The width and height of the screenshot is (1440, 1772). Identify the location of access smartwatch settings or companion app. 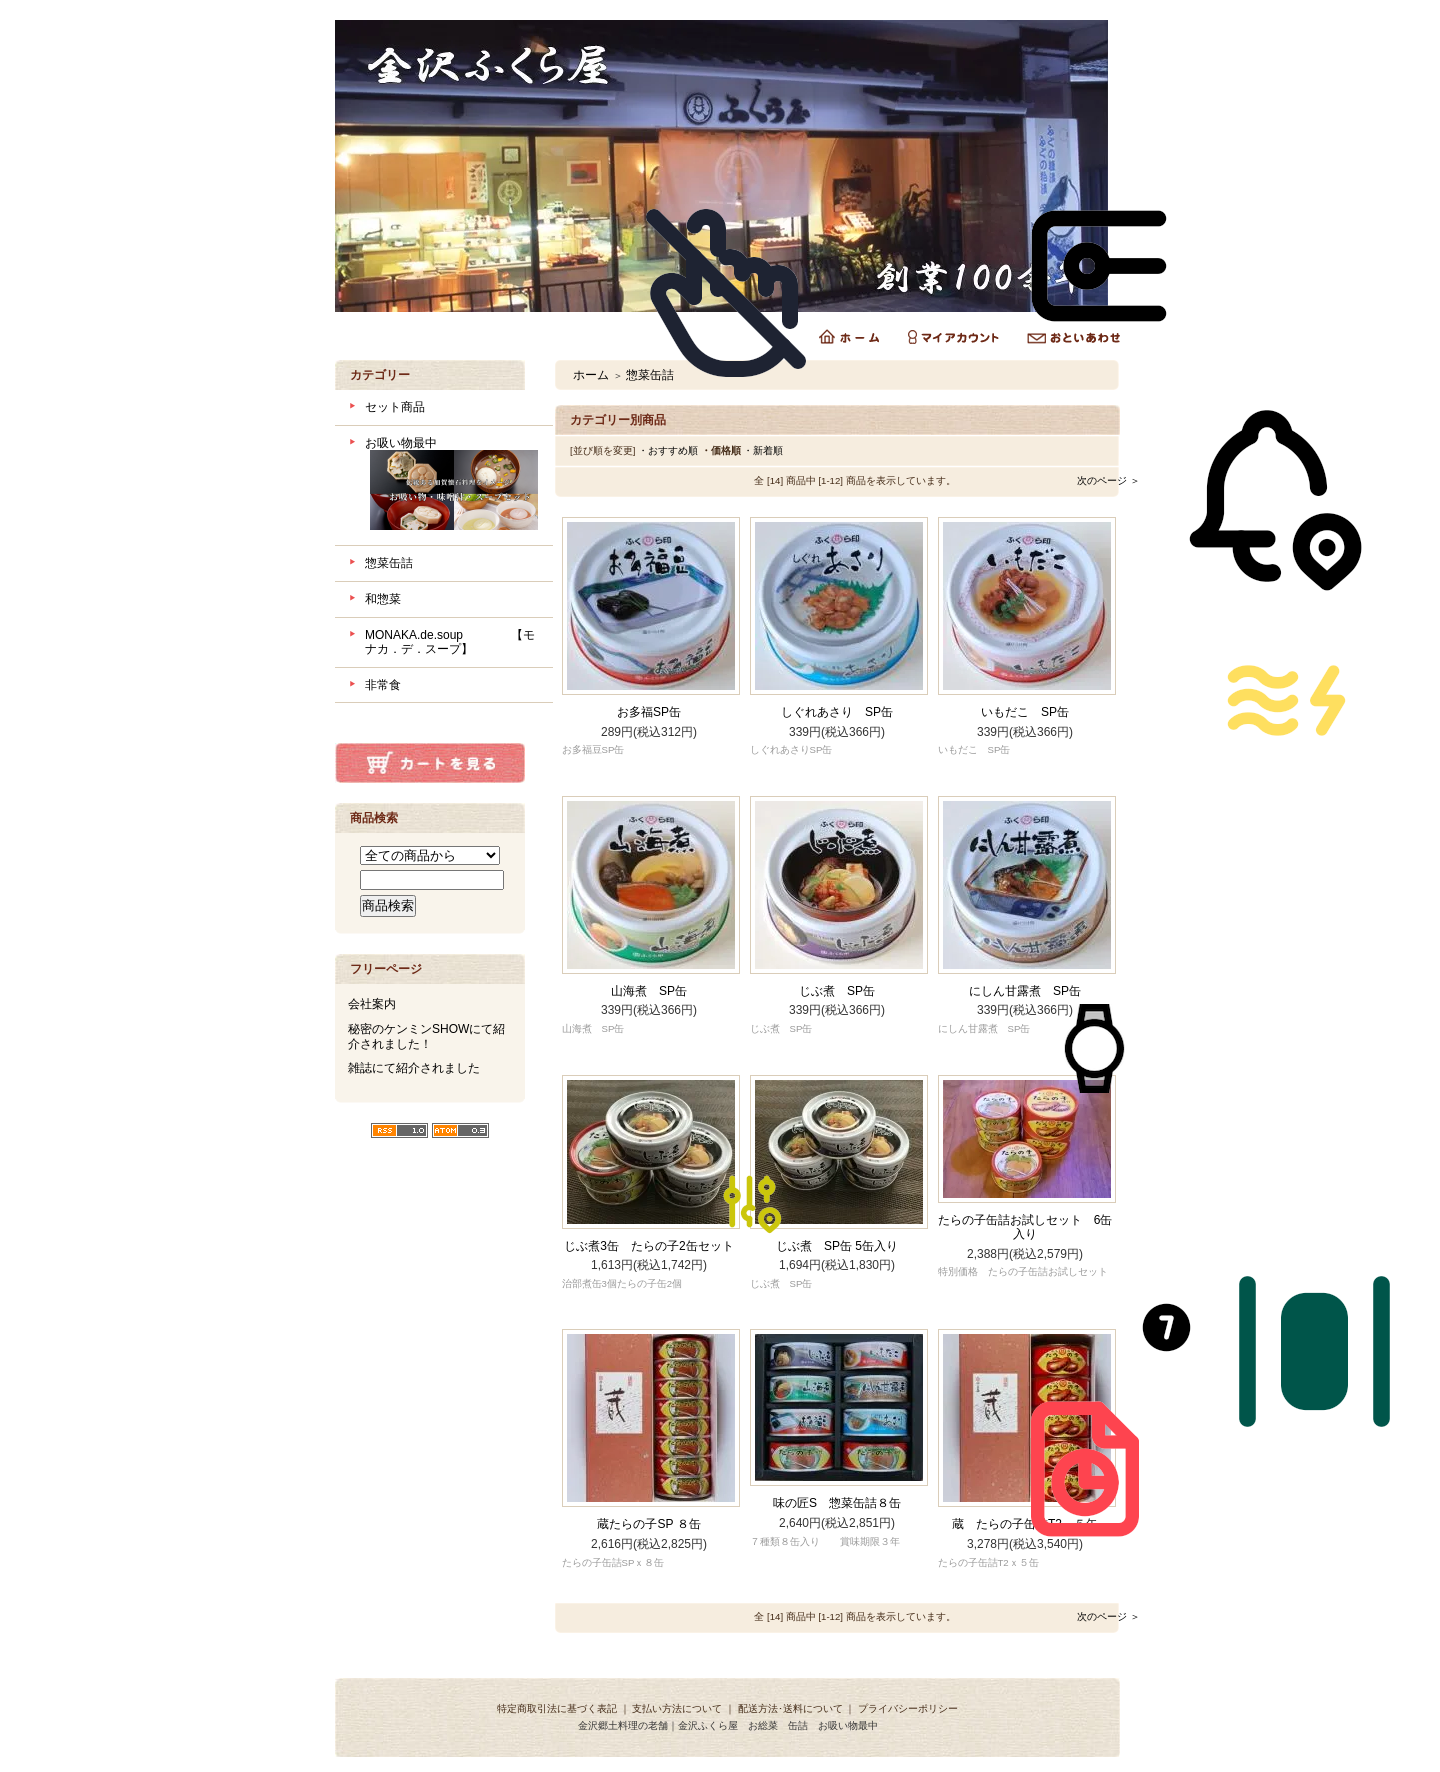
(1094, 1048).